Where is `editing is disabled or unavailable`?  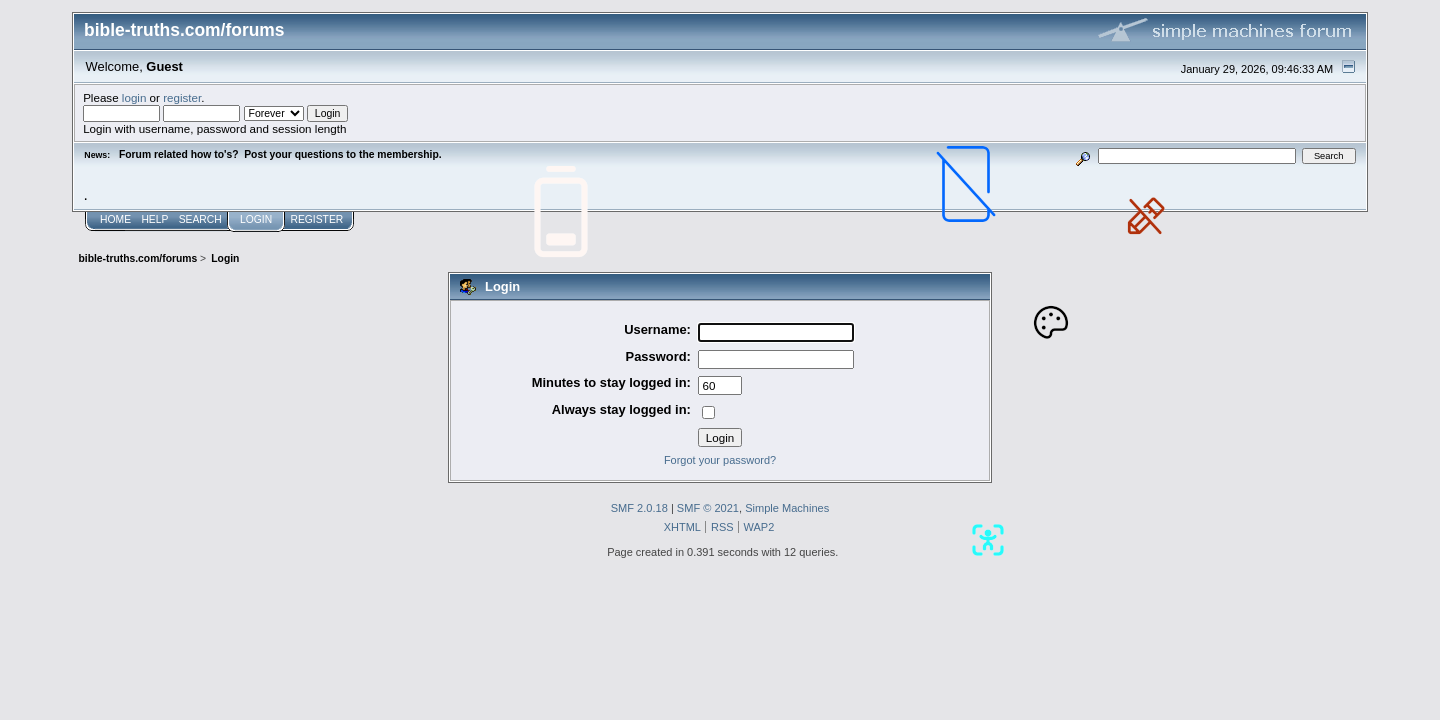
editing is disabled or unavailable is located at coordinates (1145, 216).